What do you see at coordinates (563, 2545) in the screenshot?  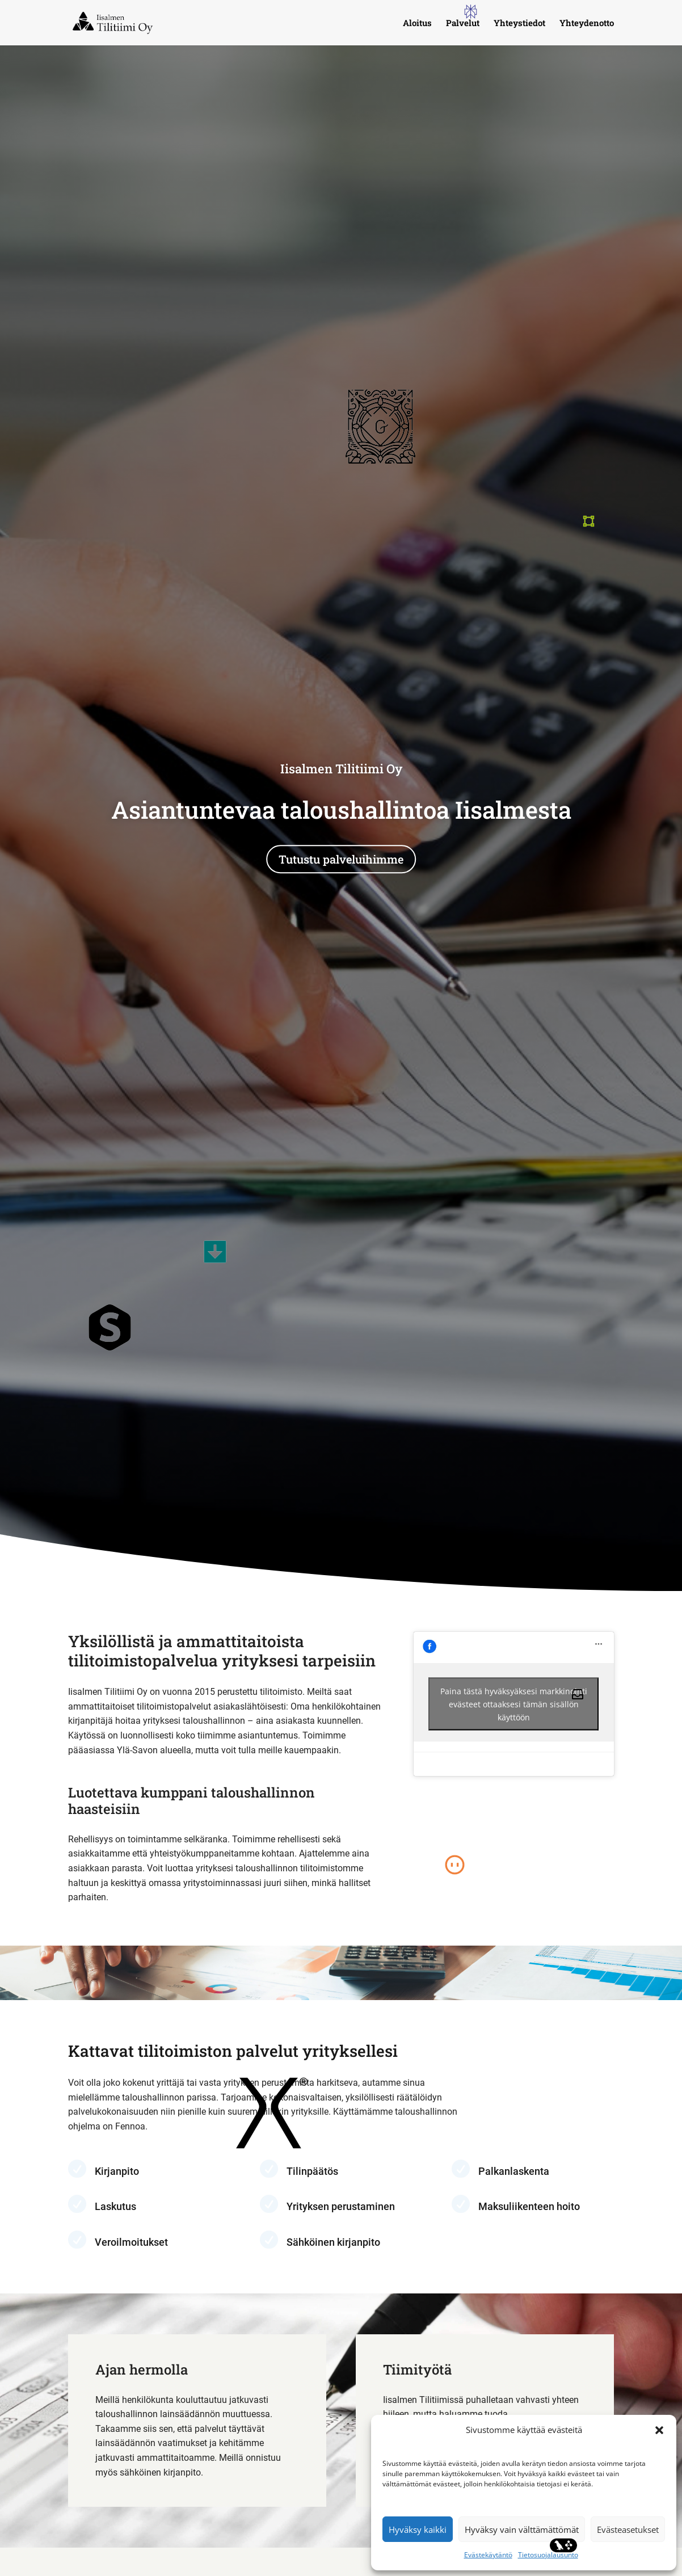 I see `LangGraph platform or integration` at bounding box center [563, 2545].